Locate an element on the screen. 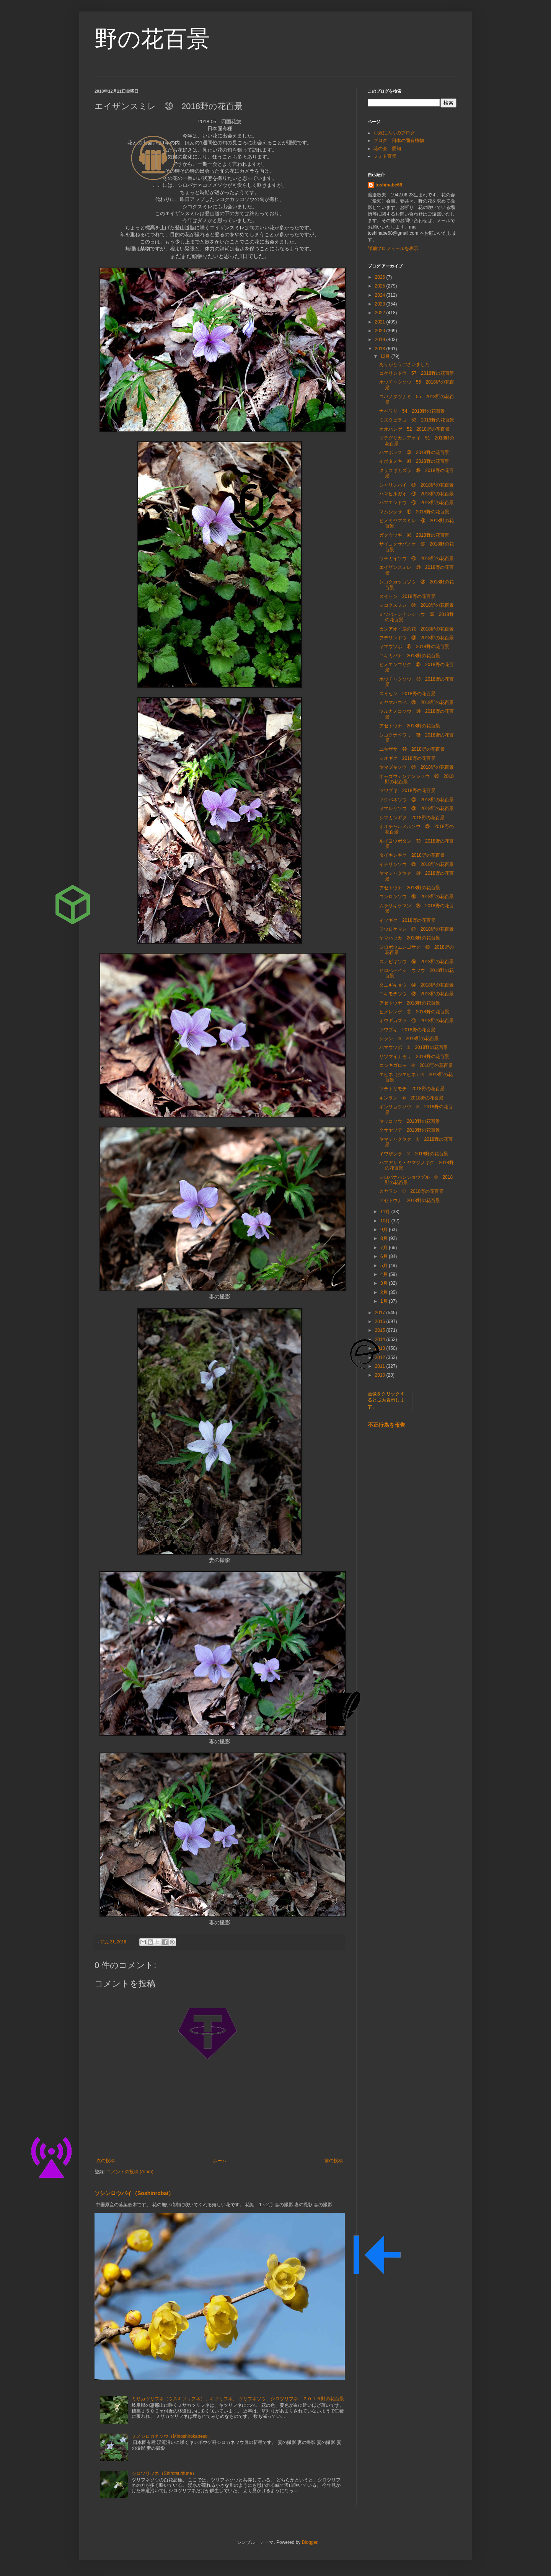  tether (USDT) cryptocurrency logo is located at coordinates (207, 2034).